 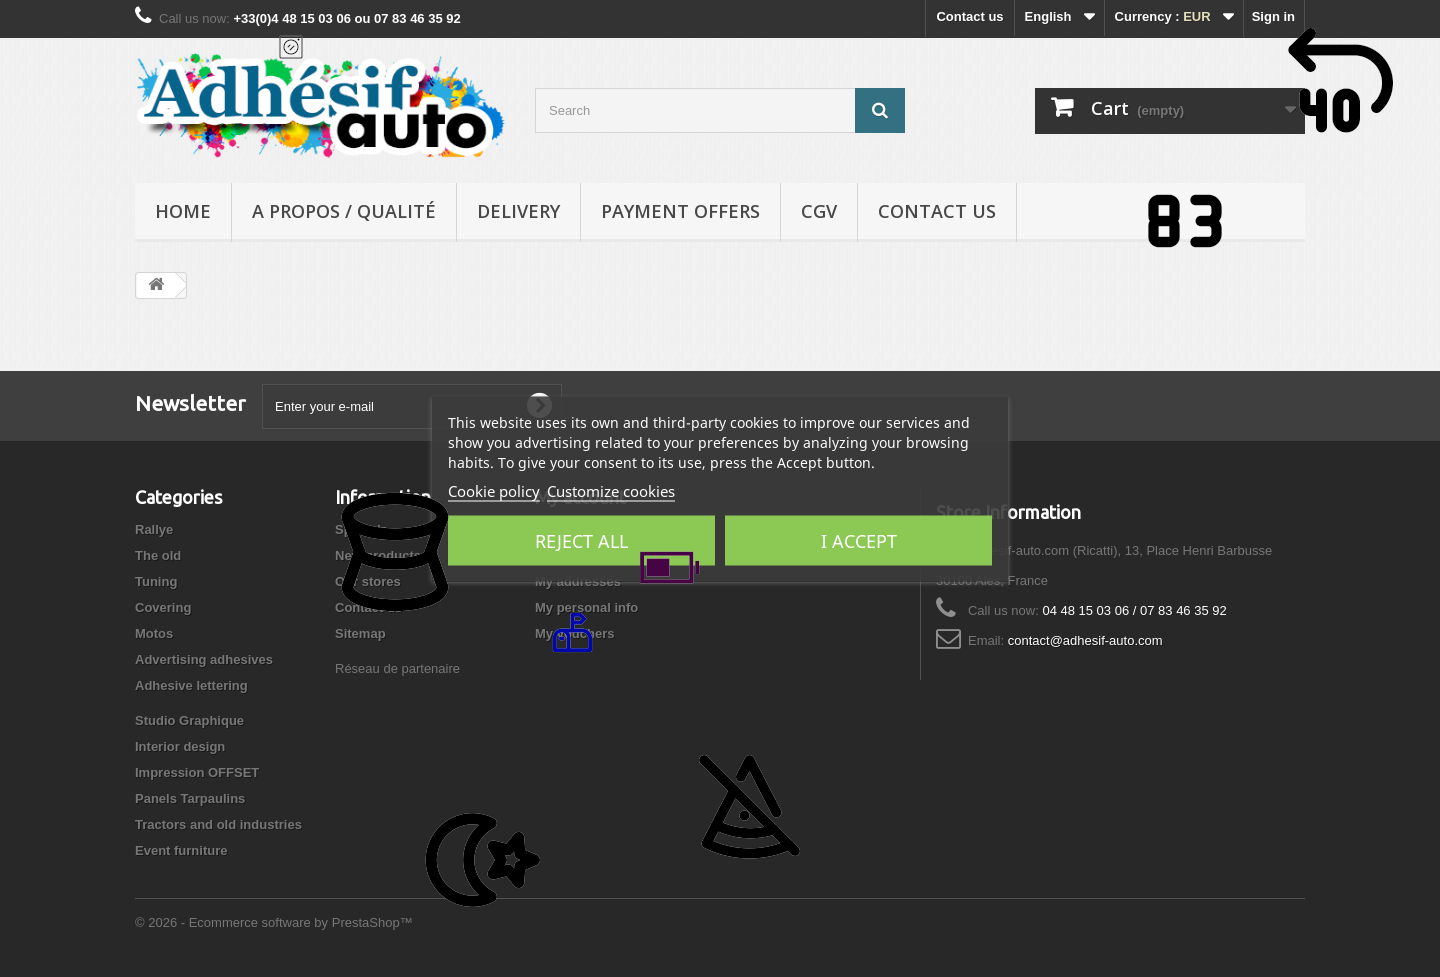 What do you see at coordinates (395, 552) in the screenshot?
I see `diabolo toy or juggling equipment icon` at bounding box center [395, 552].